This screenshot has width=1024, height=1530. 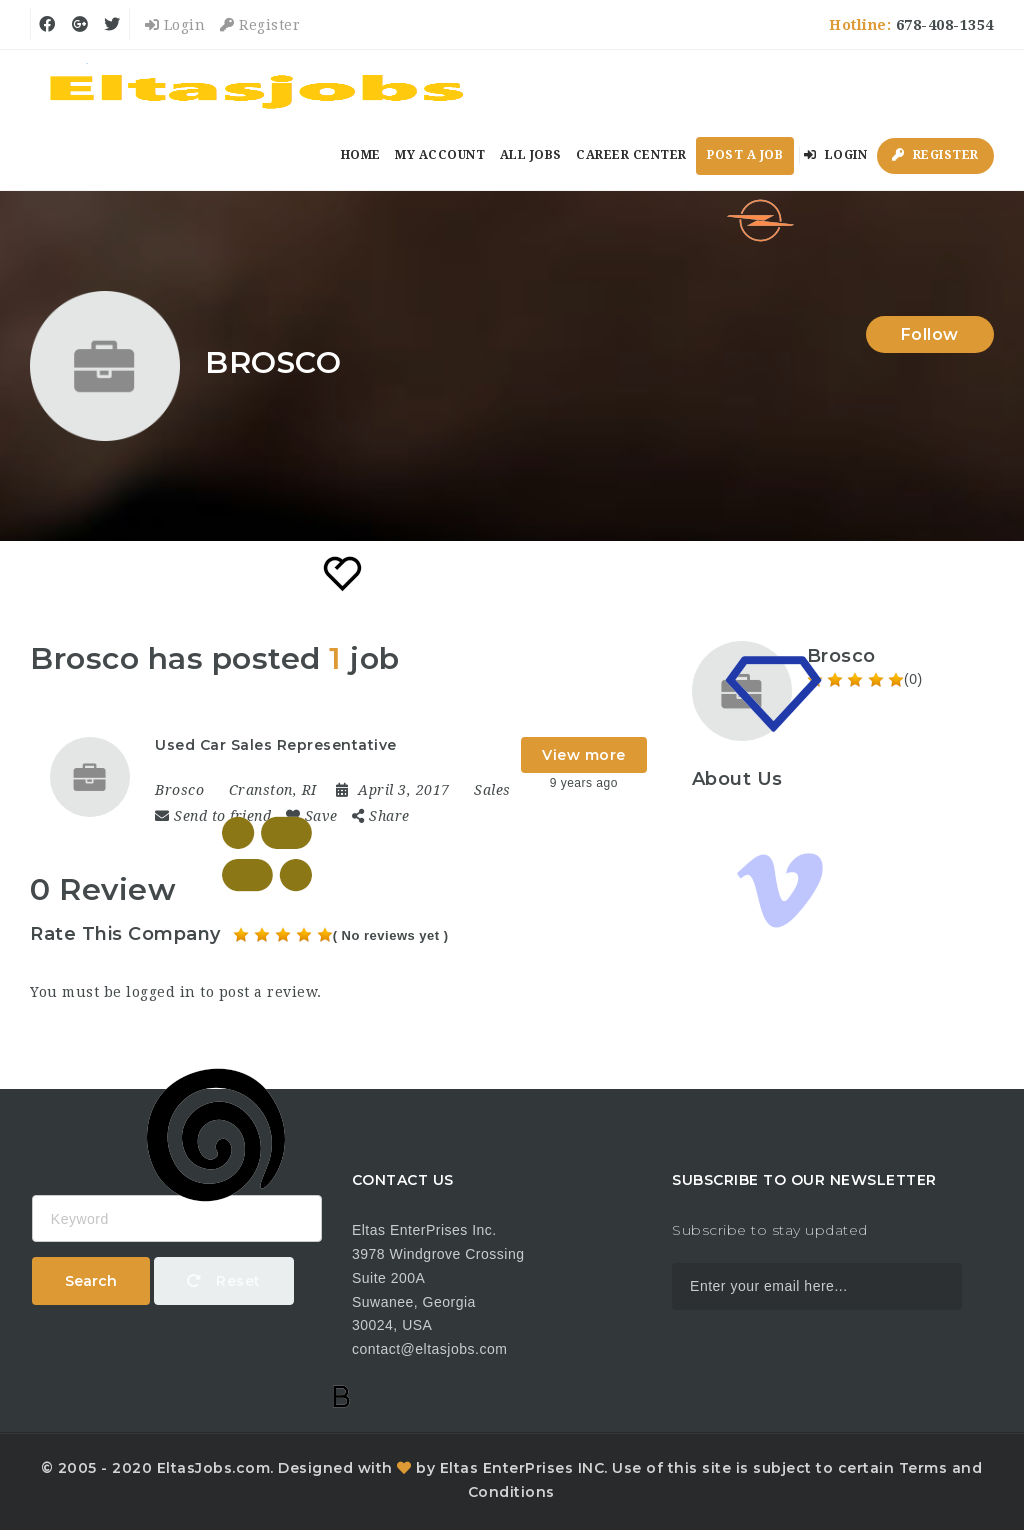 What do you see at coordinates (773, 692) in the screenshot?
I see `indicates VIP or premium membership status` at bounding box center [773, 692].